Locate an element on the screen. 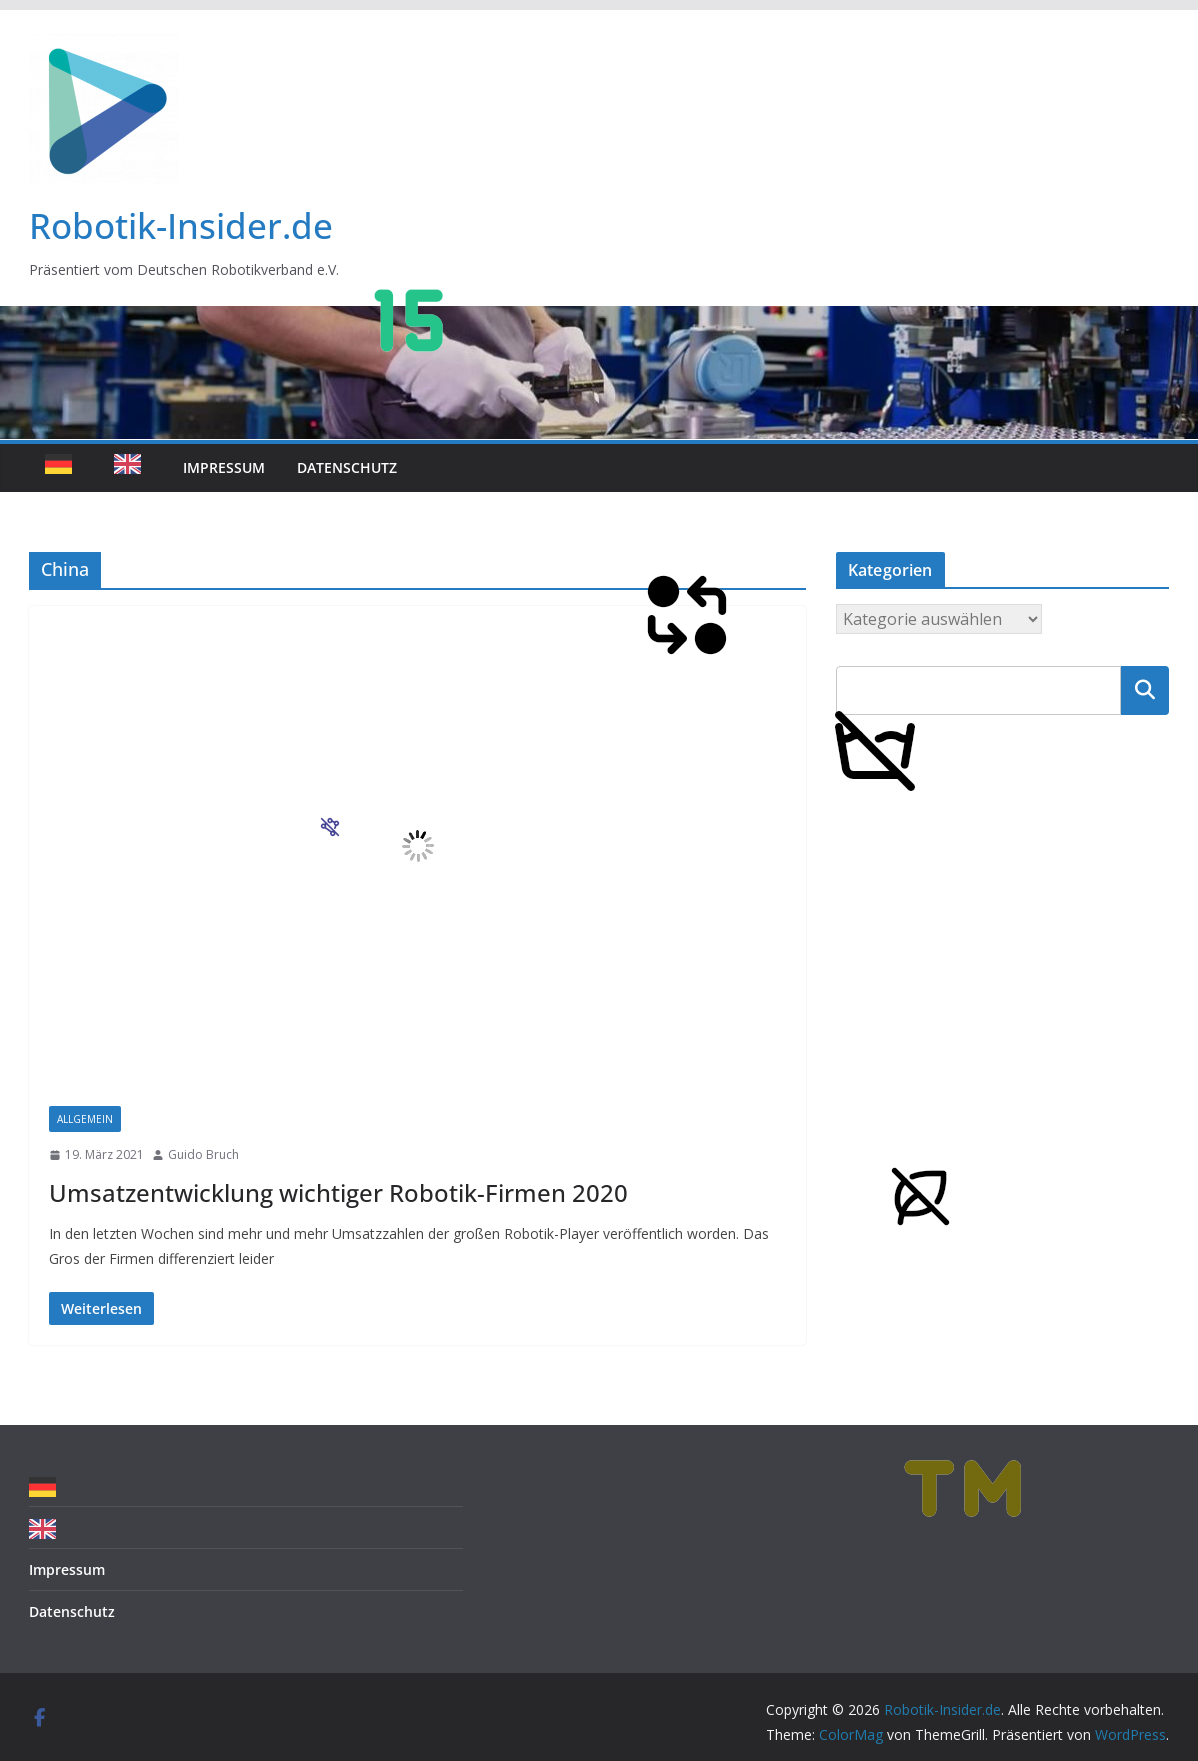  transform or convert between formats is located at coordinates (687, 615).